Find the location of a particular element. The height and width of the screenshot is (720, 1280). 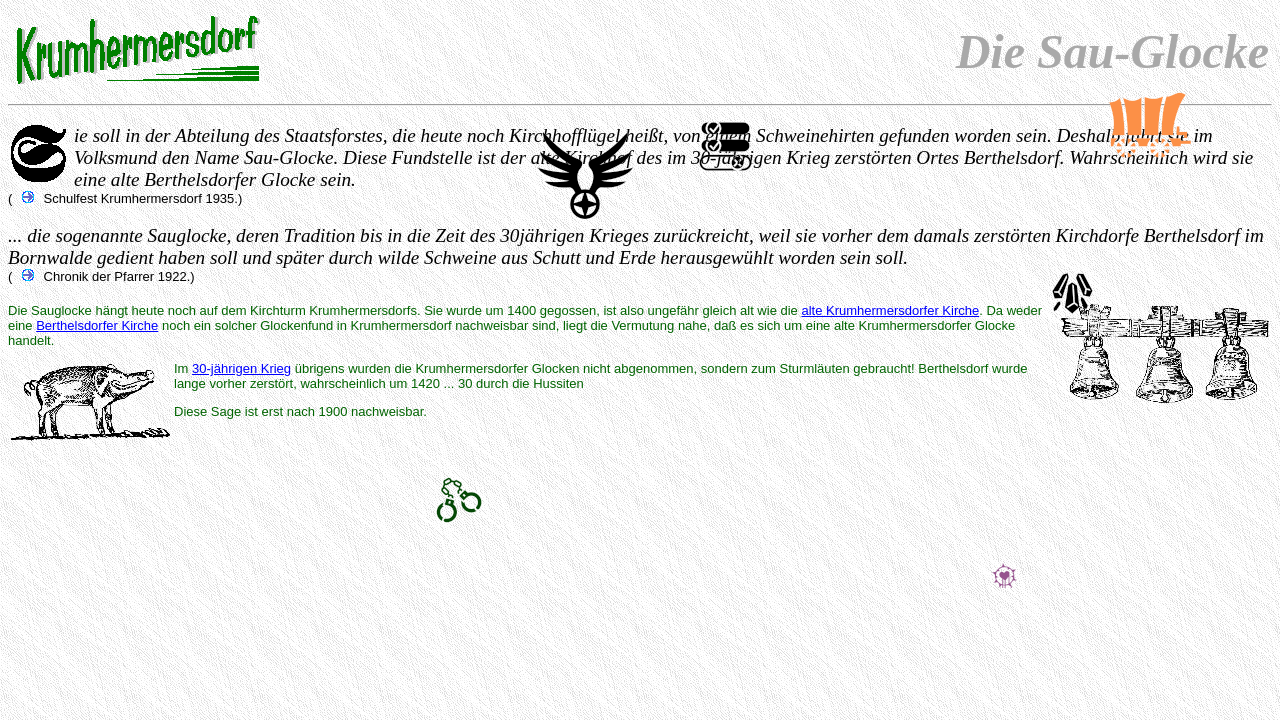

access western or frontier-themed game content is located at coordinates (1150, 117).